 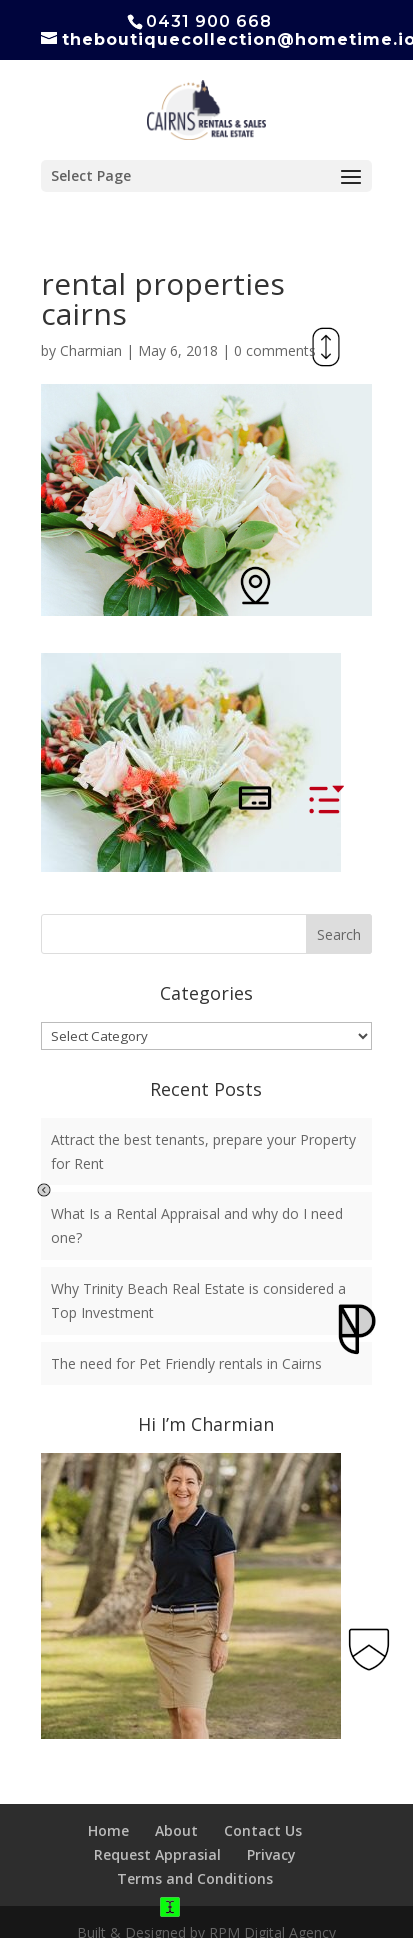 What do you see at coordinates (170, 1907) in the screenshot?
I see `text input field cursor indicator` at bounding box center [170, 1907].